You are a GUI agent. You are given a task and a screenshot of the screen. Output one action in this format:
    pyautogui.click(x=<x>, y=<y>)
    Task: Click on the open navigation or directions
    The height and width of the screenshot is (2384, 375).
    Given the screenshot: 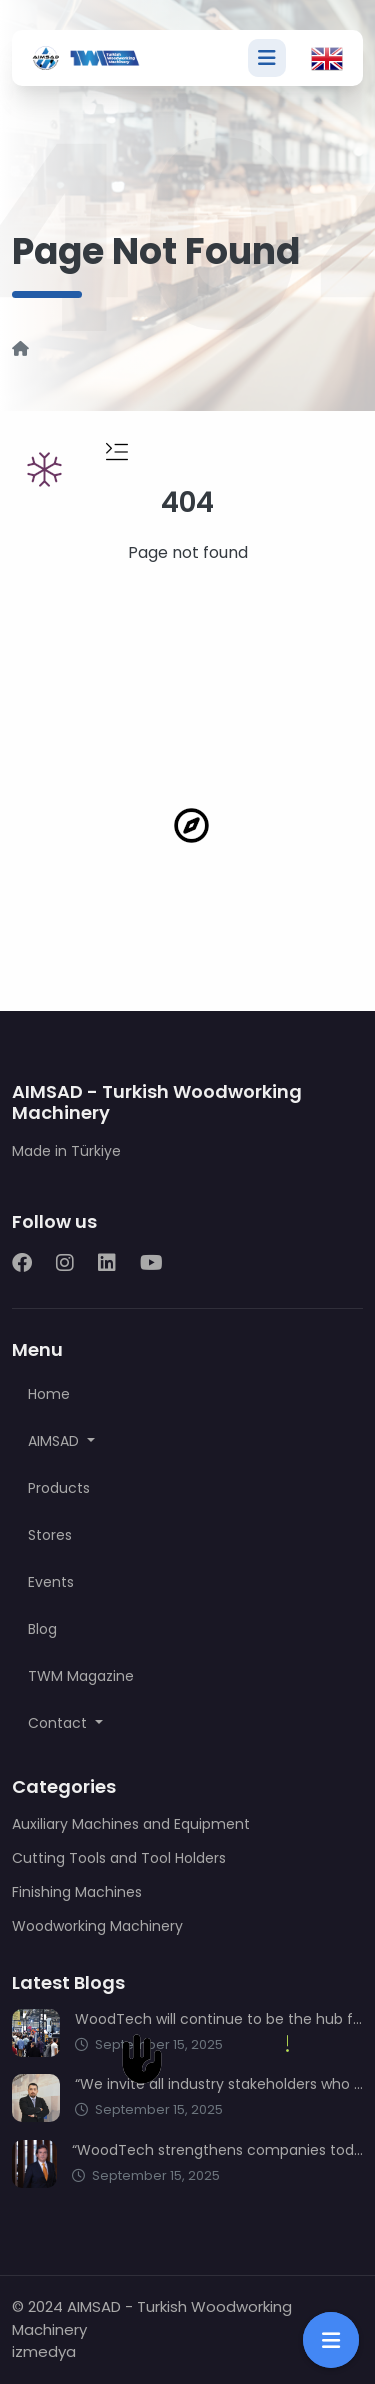 What is the action you would take?
    pyautogui.click(x=191, y=825)
    